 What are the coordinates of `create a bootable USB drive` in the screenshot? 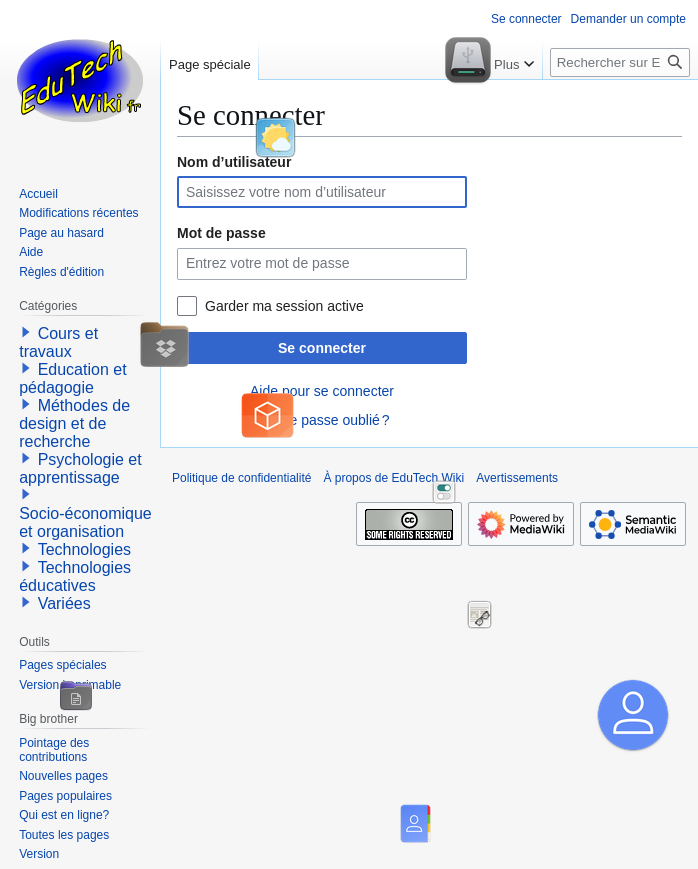 It's located at (468, 60).